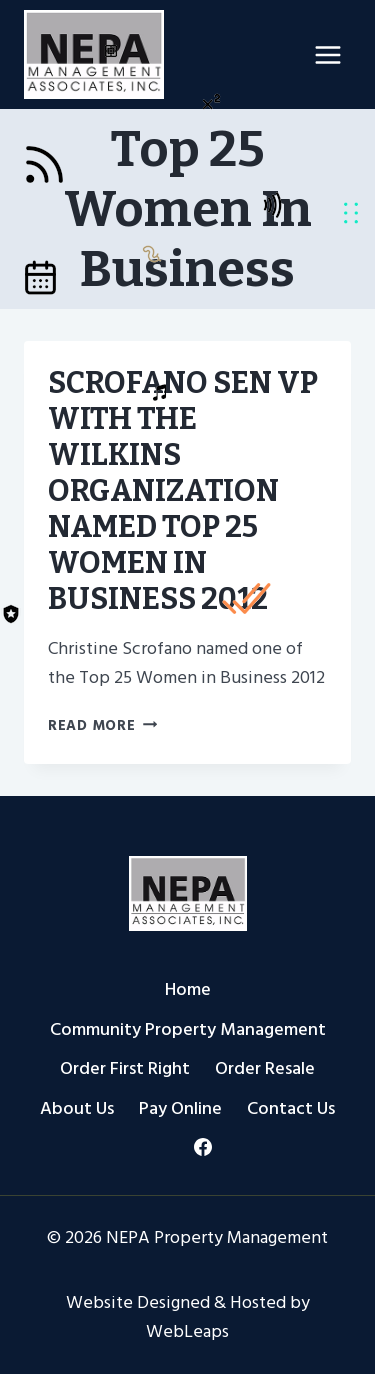 Image resolution: width=375 pixels, height=1374 pixels. What do you see at coordinates (152, 254) in the screenshot?
I see `indicates pest or malware detection` at bounding box center [152, 254].